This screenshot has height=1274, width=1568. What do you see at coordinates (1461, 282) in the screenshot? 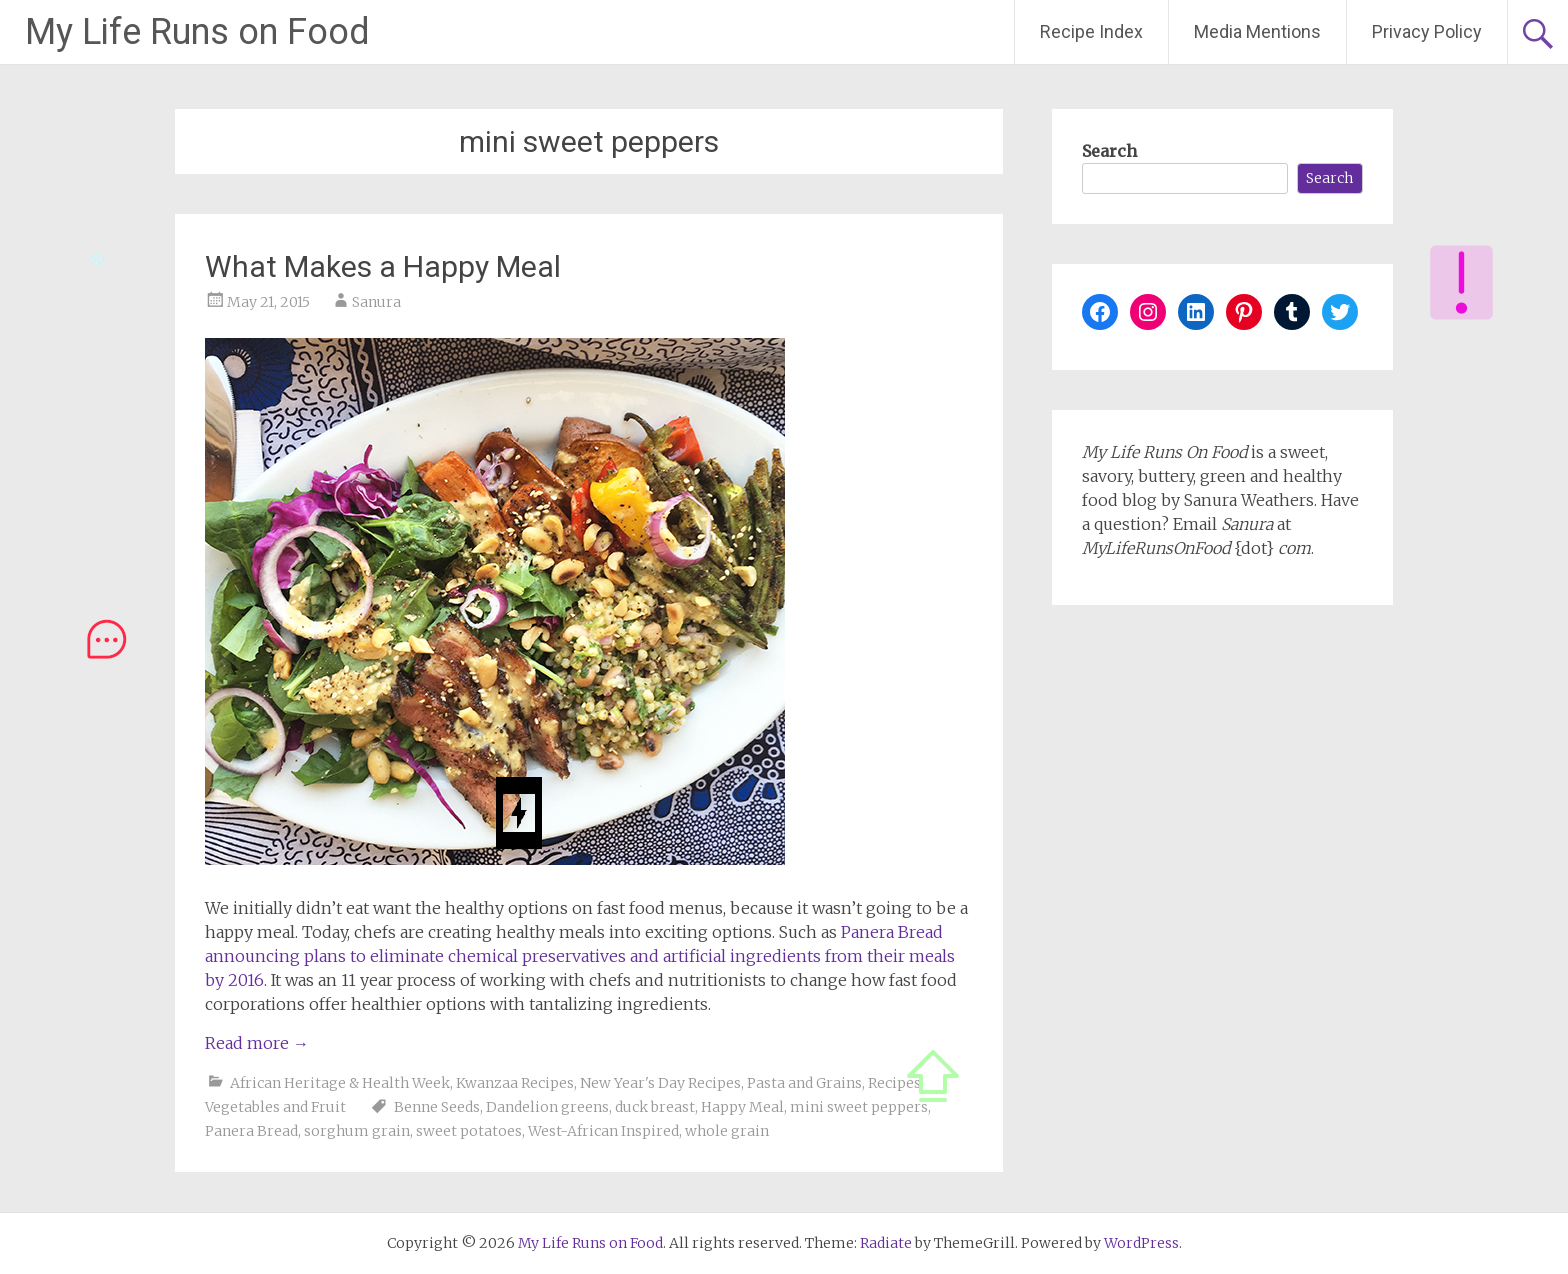
I see `indicates an alert or warning that requires attention` at bounding box center [1461, 282].